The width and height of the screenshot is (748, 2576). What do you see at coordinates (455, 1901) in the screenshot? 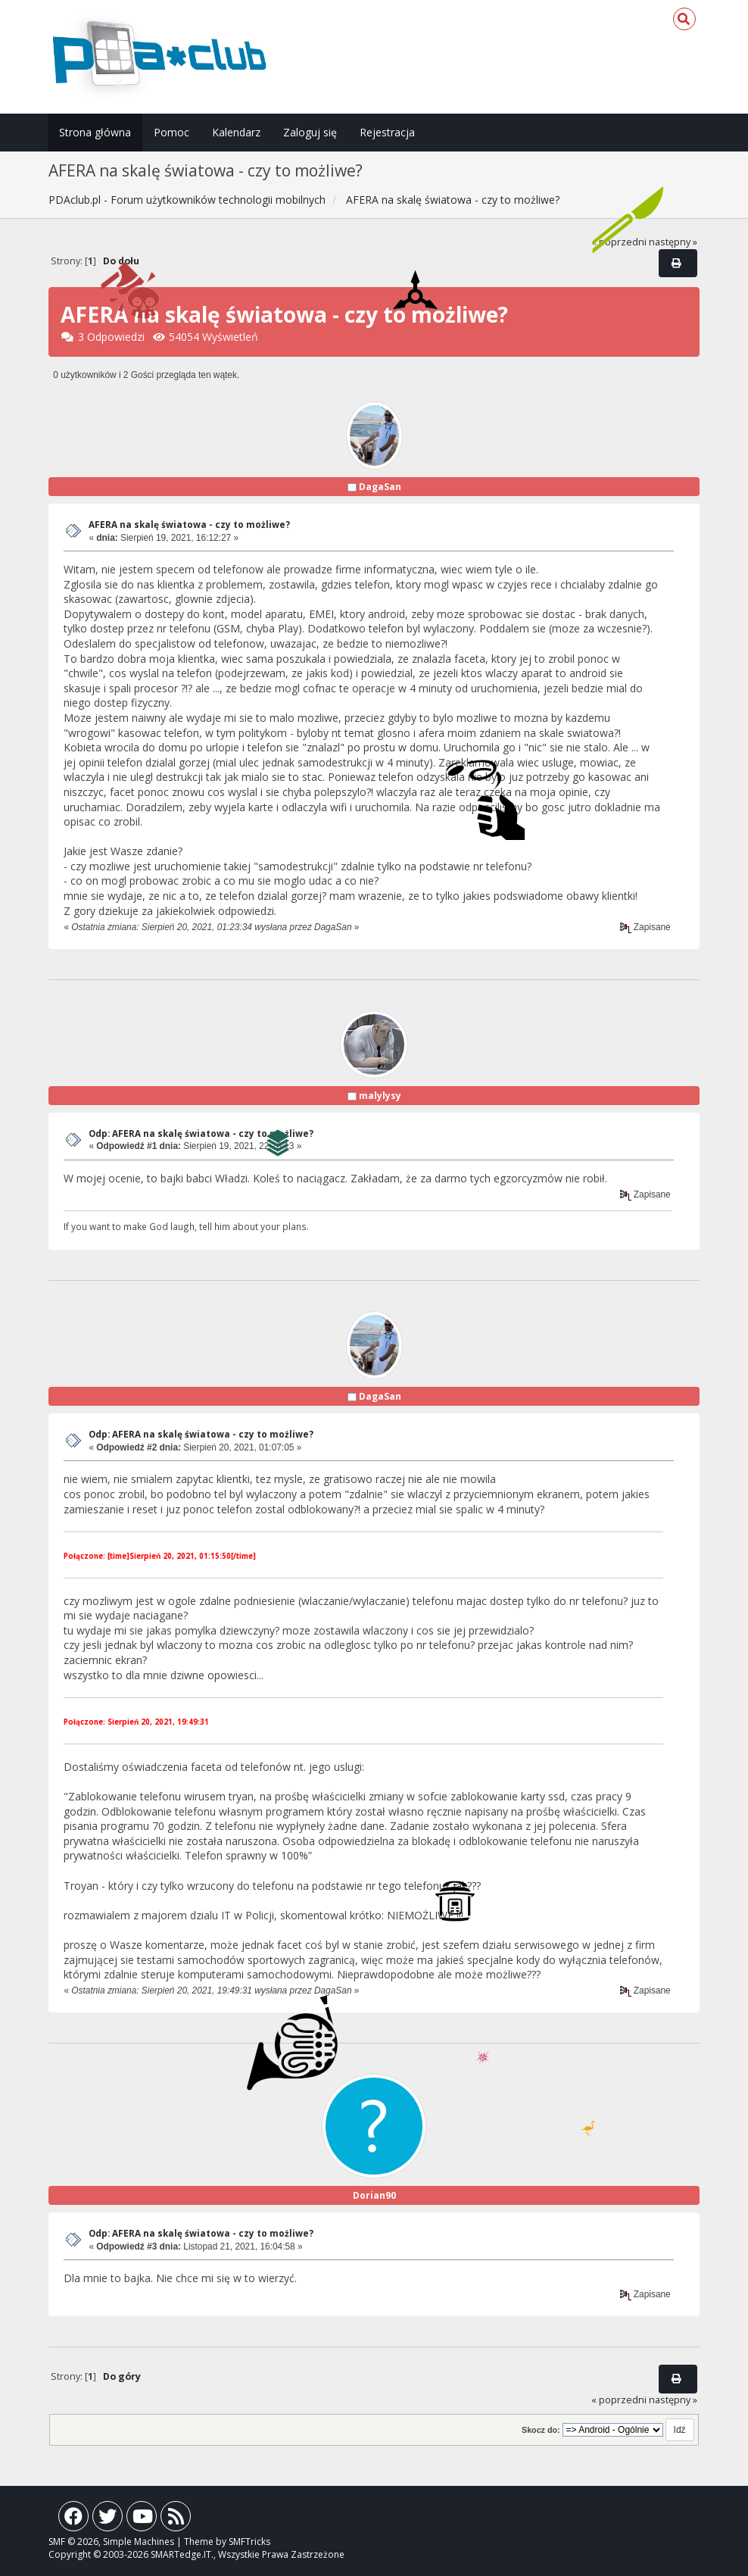
I see `access pressure cooker recipes or settings` at bounding box center [455, 1901].